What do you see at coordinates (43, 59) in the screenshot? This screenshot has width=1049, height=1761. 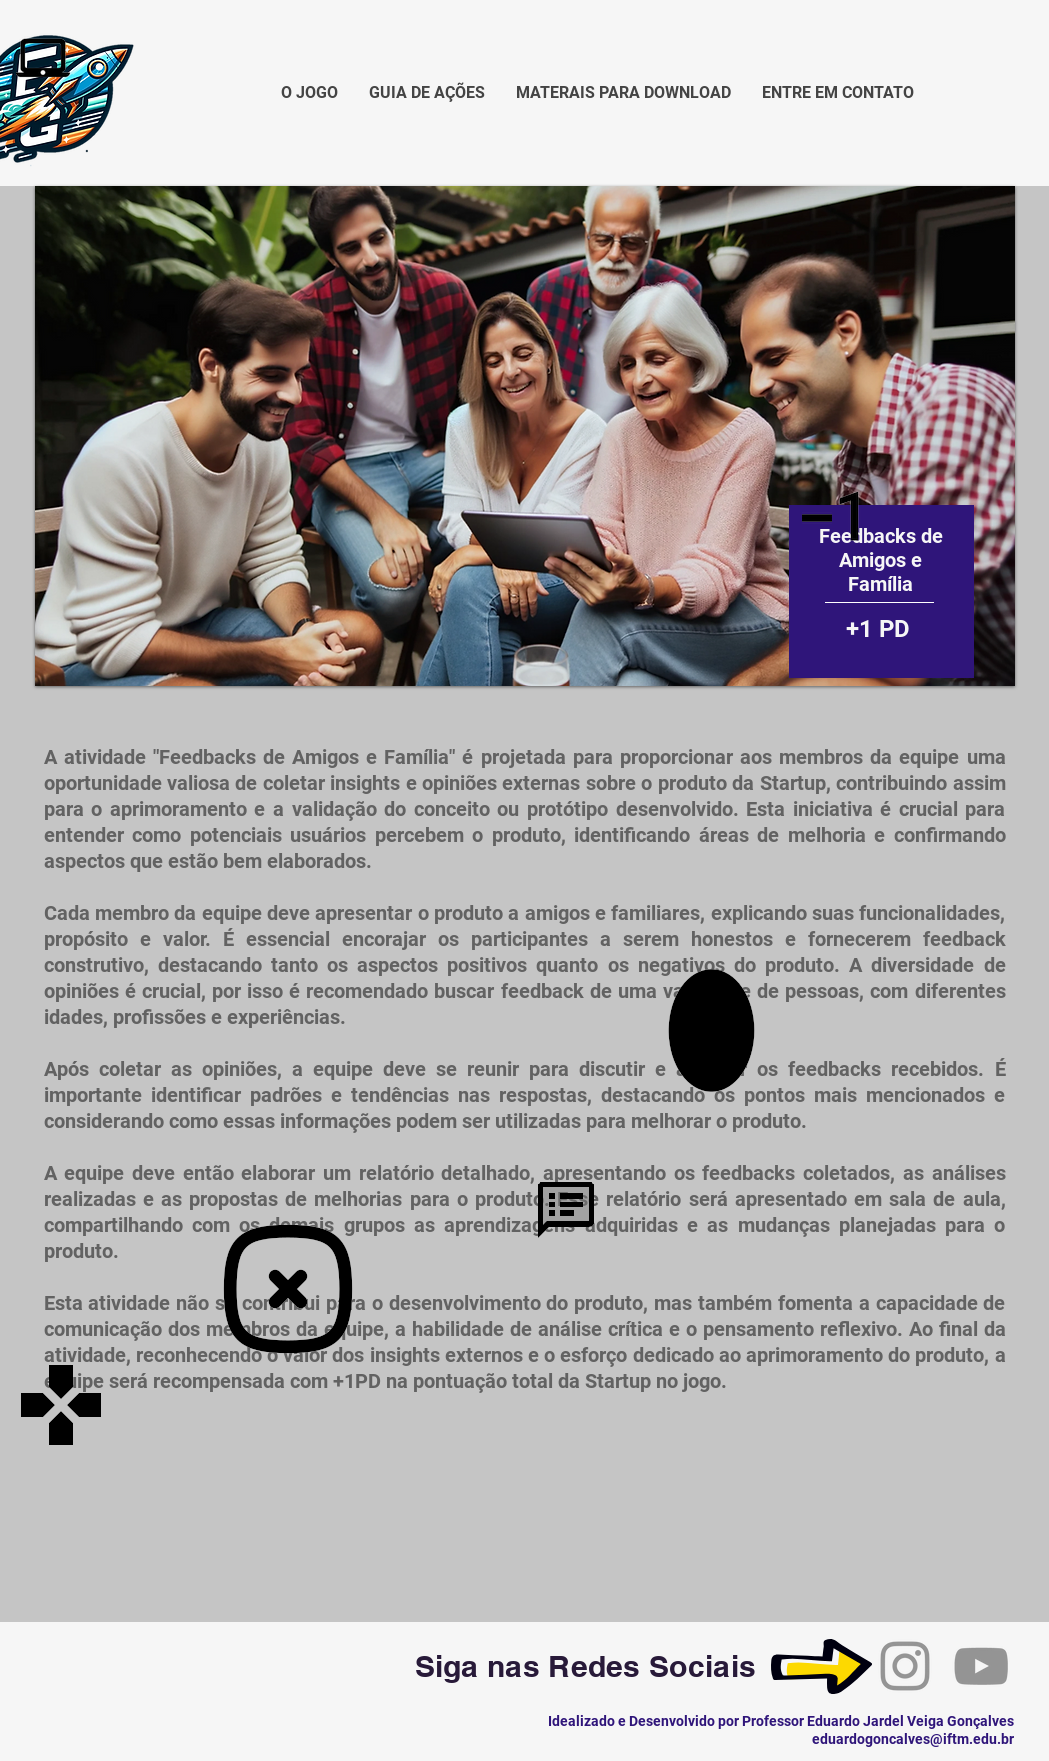 I see `access desktop or laptop view` at bounding box center [43, 59].